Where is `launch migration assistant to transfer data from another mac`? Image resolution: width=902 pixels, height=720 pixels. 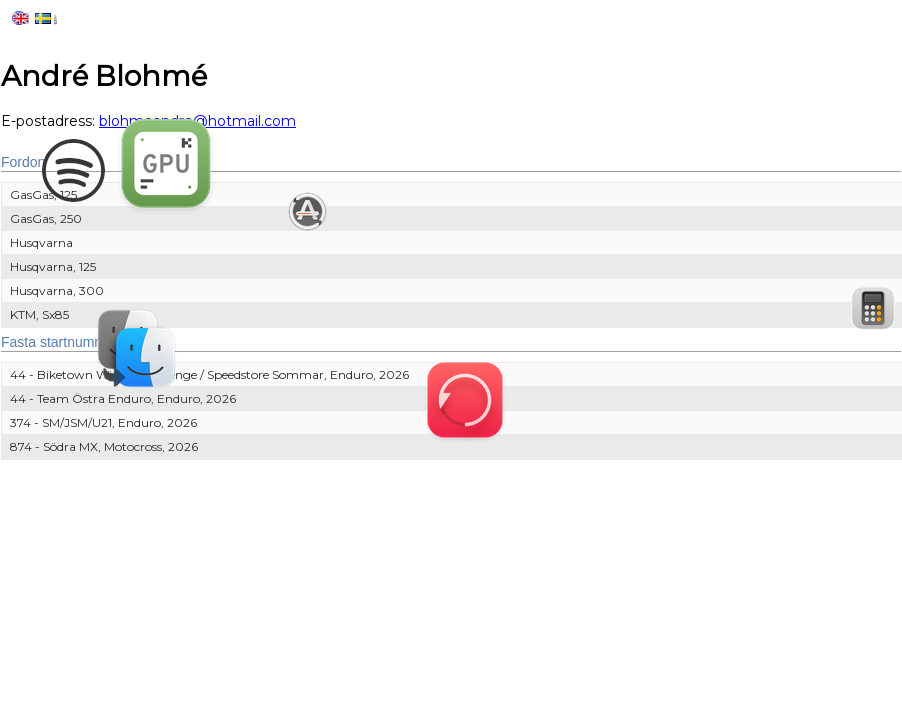 launch migration assistant to transfer data from another mac is located at coordinates (136, 348).